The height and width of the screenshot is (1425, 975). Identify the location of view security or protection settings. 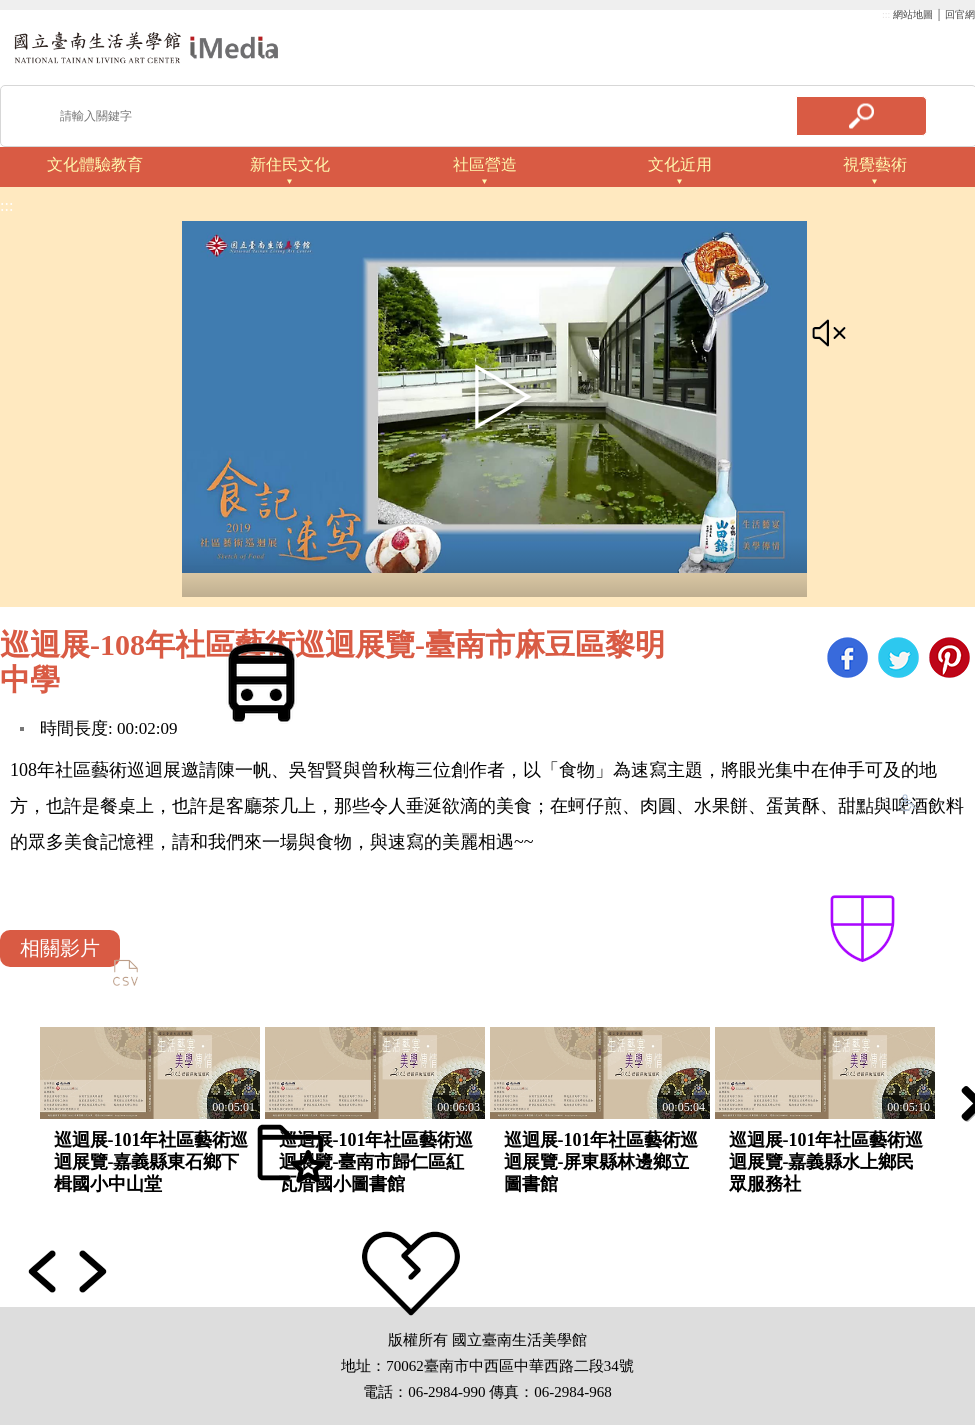
(862, 924).